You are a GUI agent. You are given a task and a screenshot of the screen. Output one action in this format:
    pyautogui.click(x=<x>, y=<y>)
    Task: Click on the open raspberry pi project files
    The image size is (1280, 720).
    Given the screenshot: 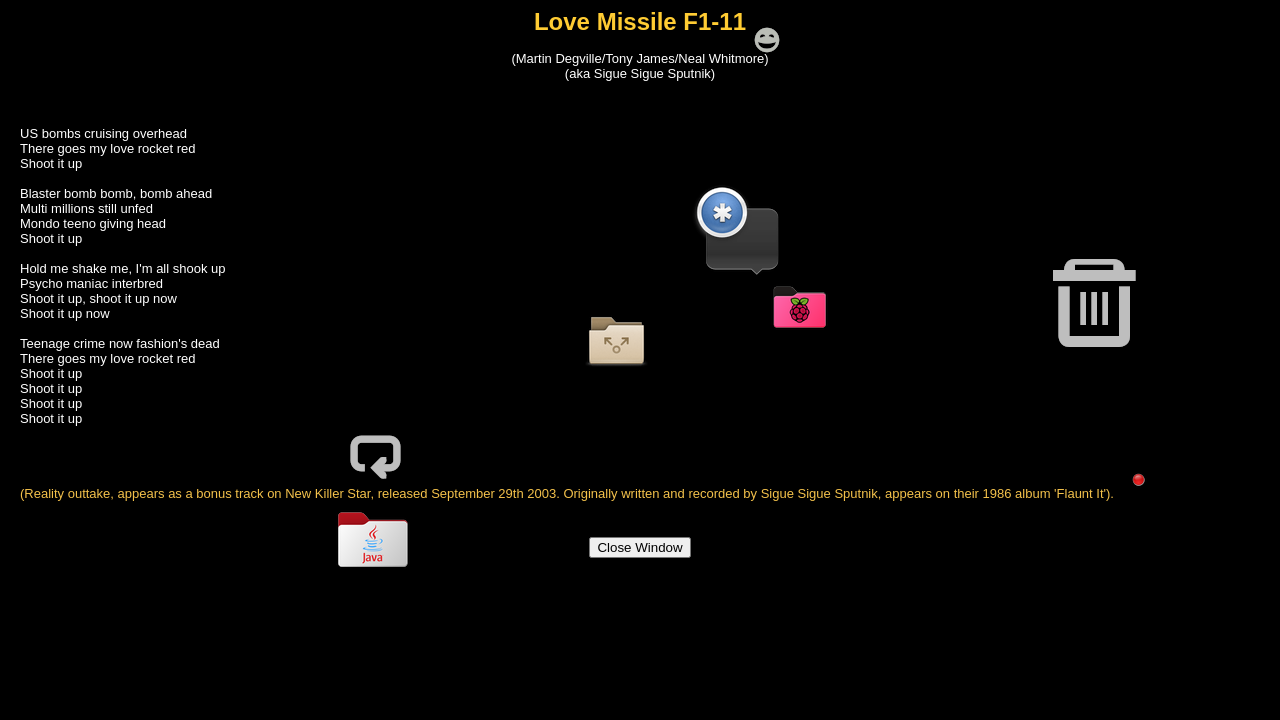 What is the action you would take?
    pyautogui.click(x=799, y=308)
    